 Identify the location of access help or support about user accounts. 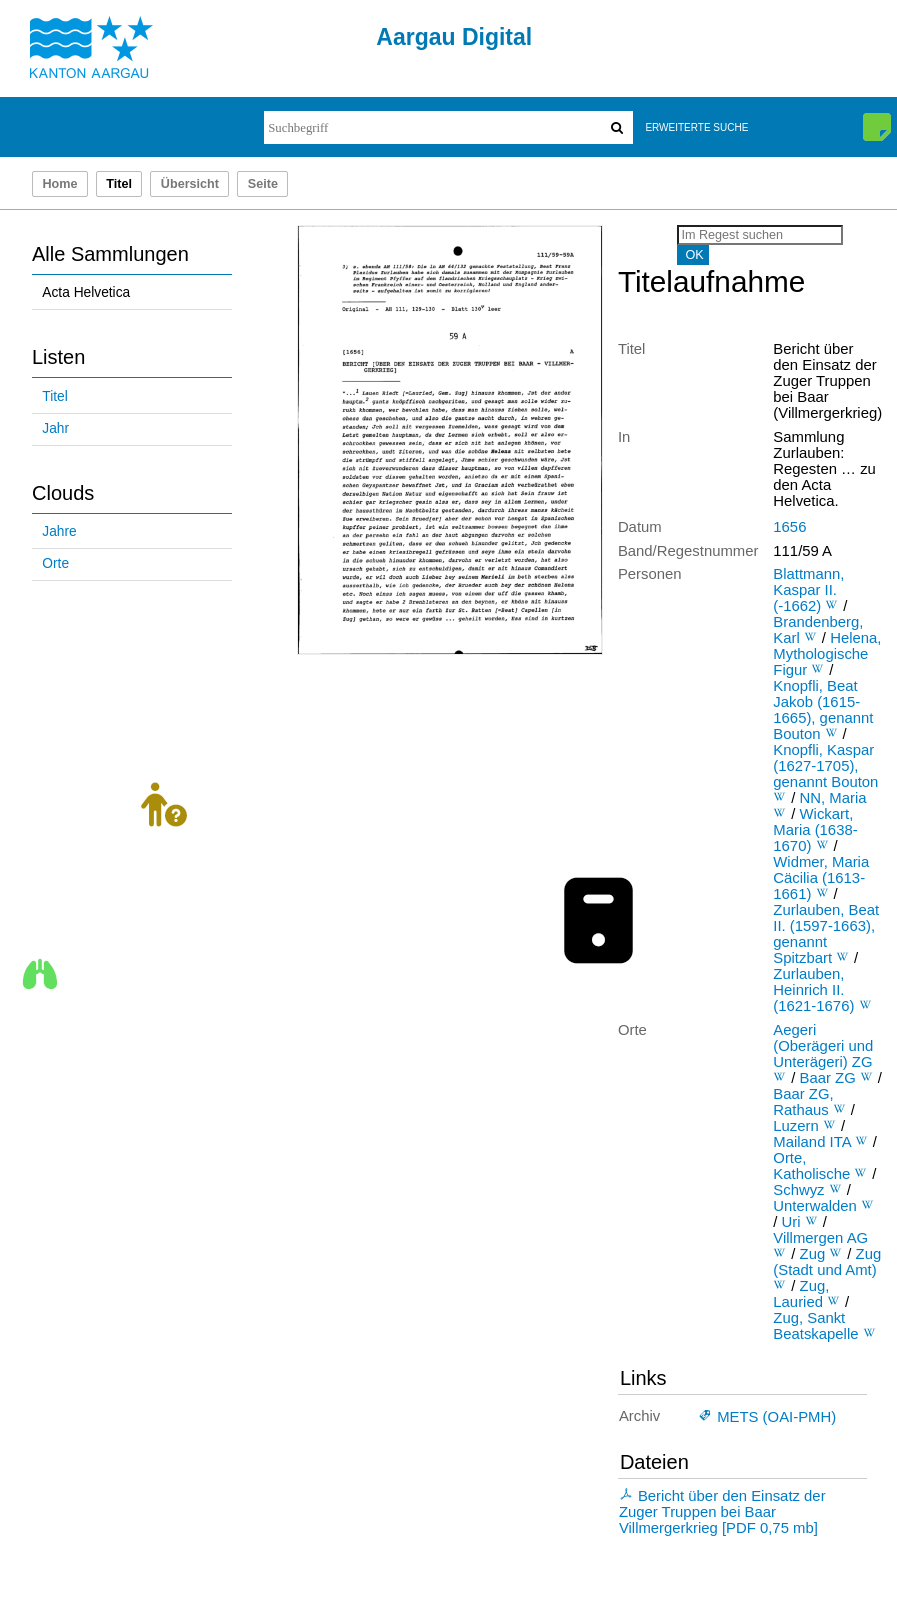
(162, 804).